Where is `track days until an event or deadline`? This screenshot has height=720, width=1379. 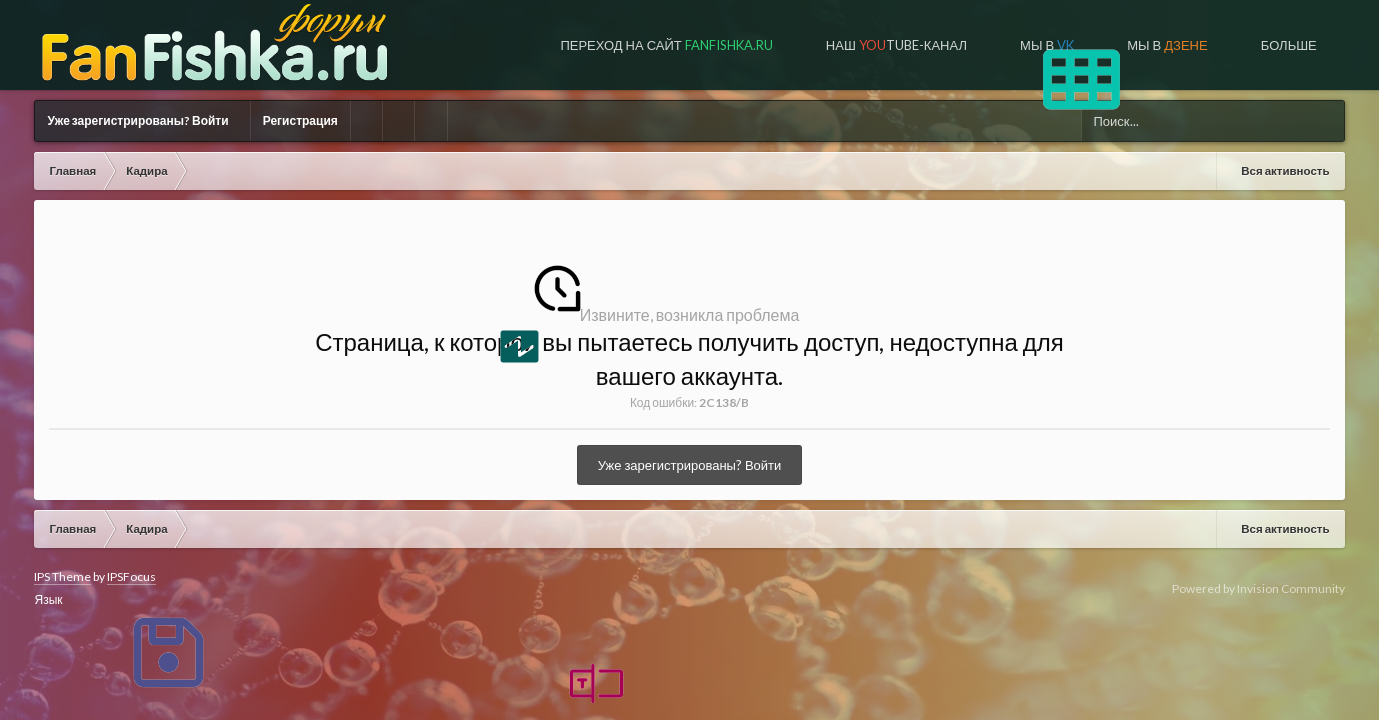 track days until an event or deadline is located at coordinates (557, 288).